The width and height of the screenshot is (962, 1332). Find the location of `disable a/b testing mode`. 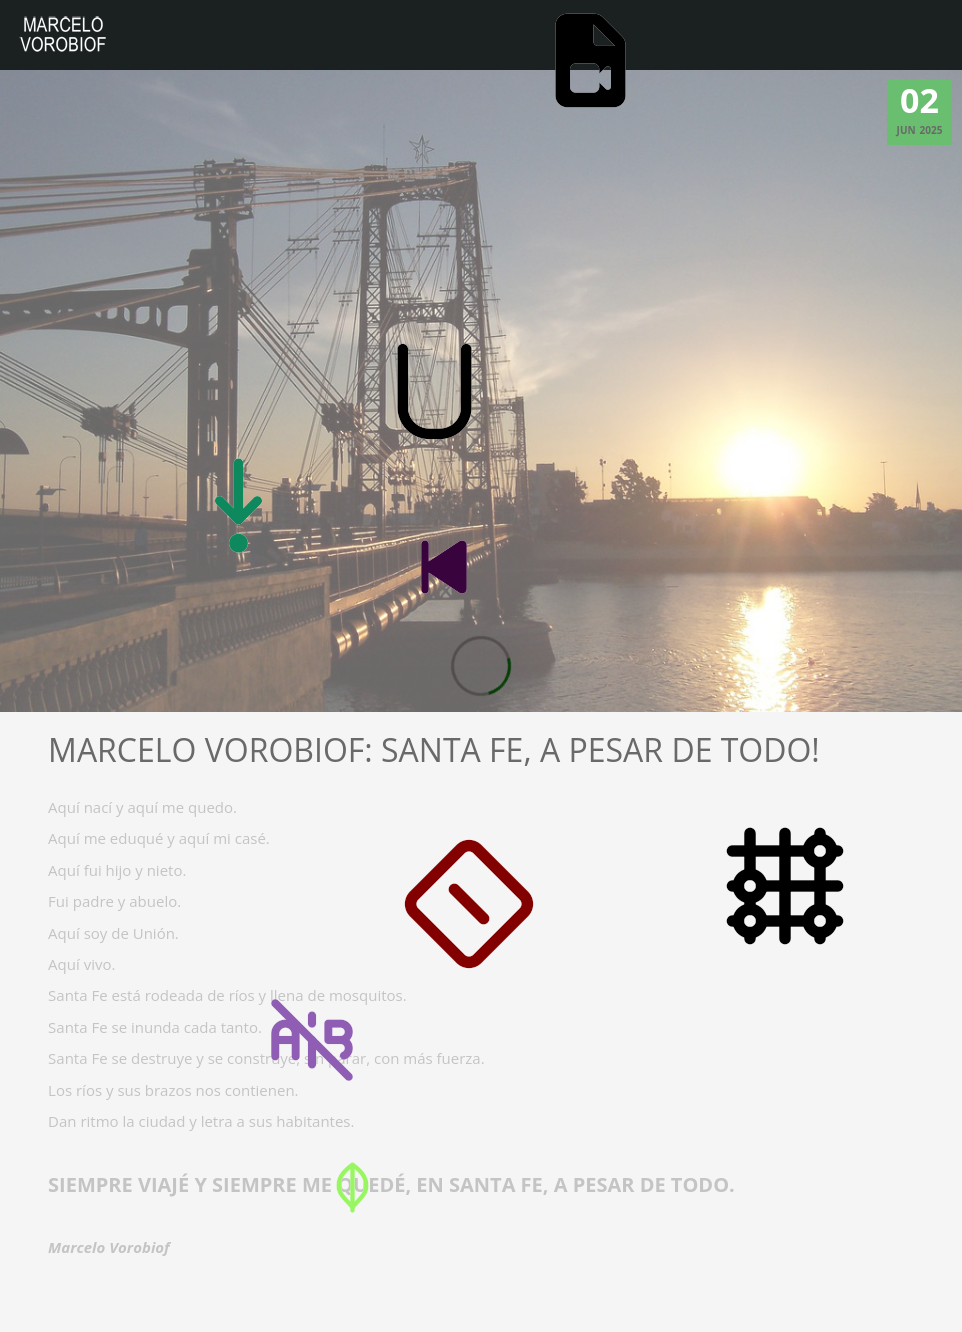

disable a/b testing mode is located at coordinates (312, 1040).